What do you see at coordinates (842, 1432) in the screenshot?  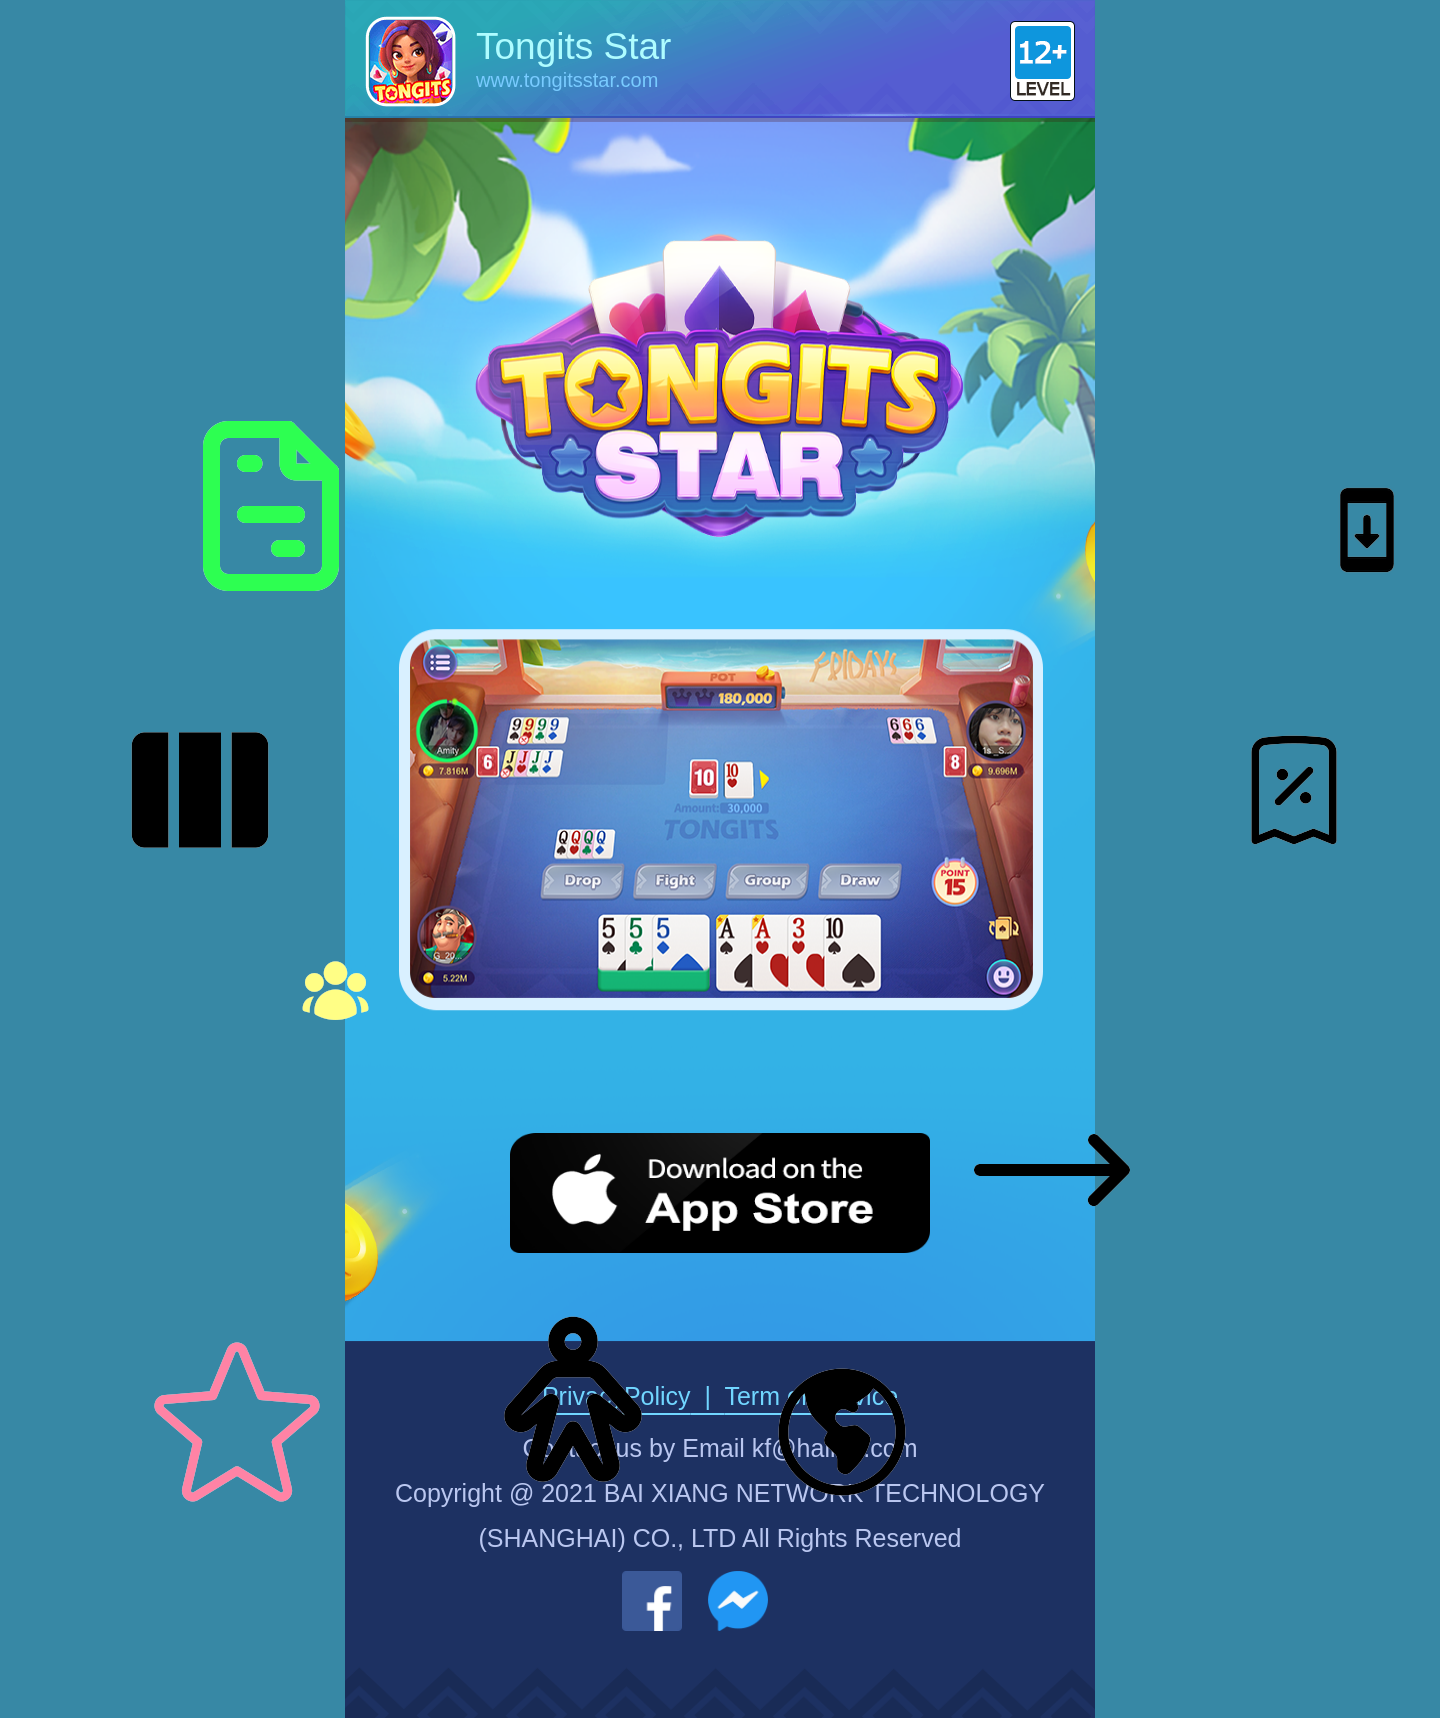 I see `view region or language settings` at bounding box center [842, 1432].